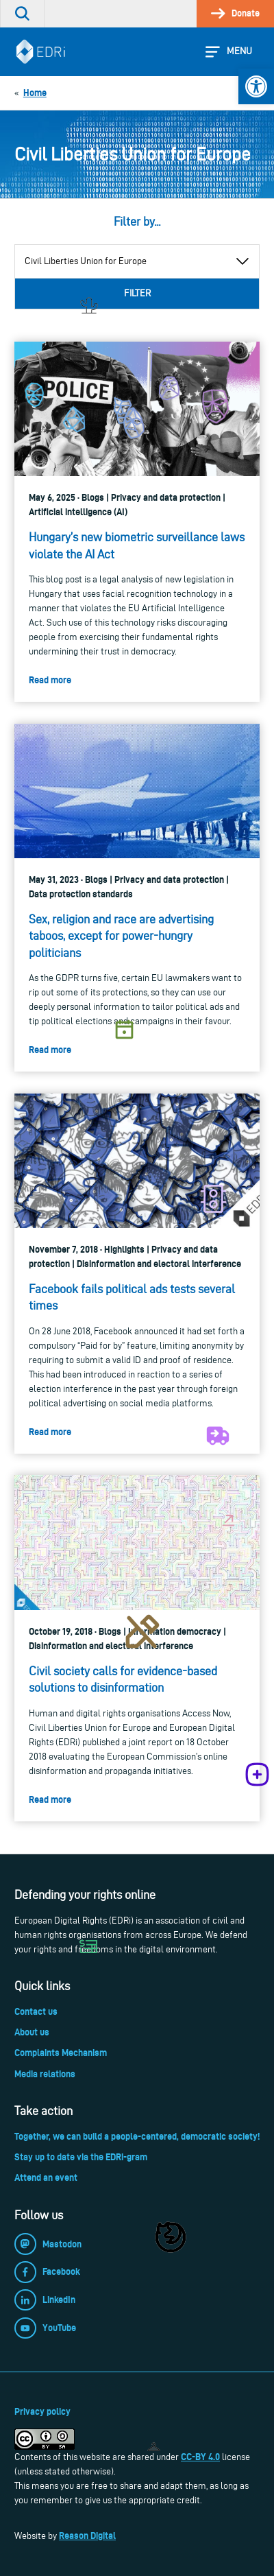 Image resolution: width=274 pixels, height=2576 pixels. What do you see at coordinates (257, 1774) in the screenshot?
I see `add a new item` at bounding box center [257, 1774].